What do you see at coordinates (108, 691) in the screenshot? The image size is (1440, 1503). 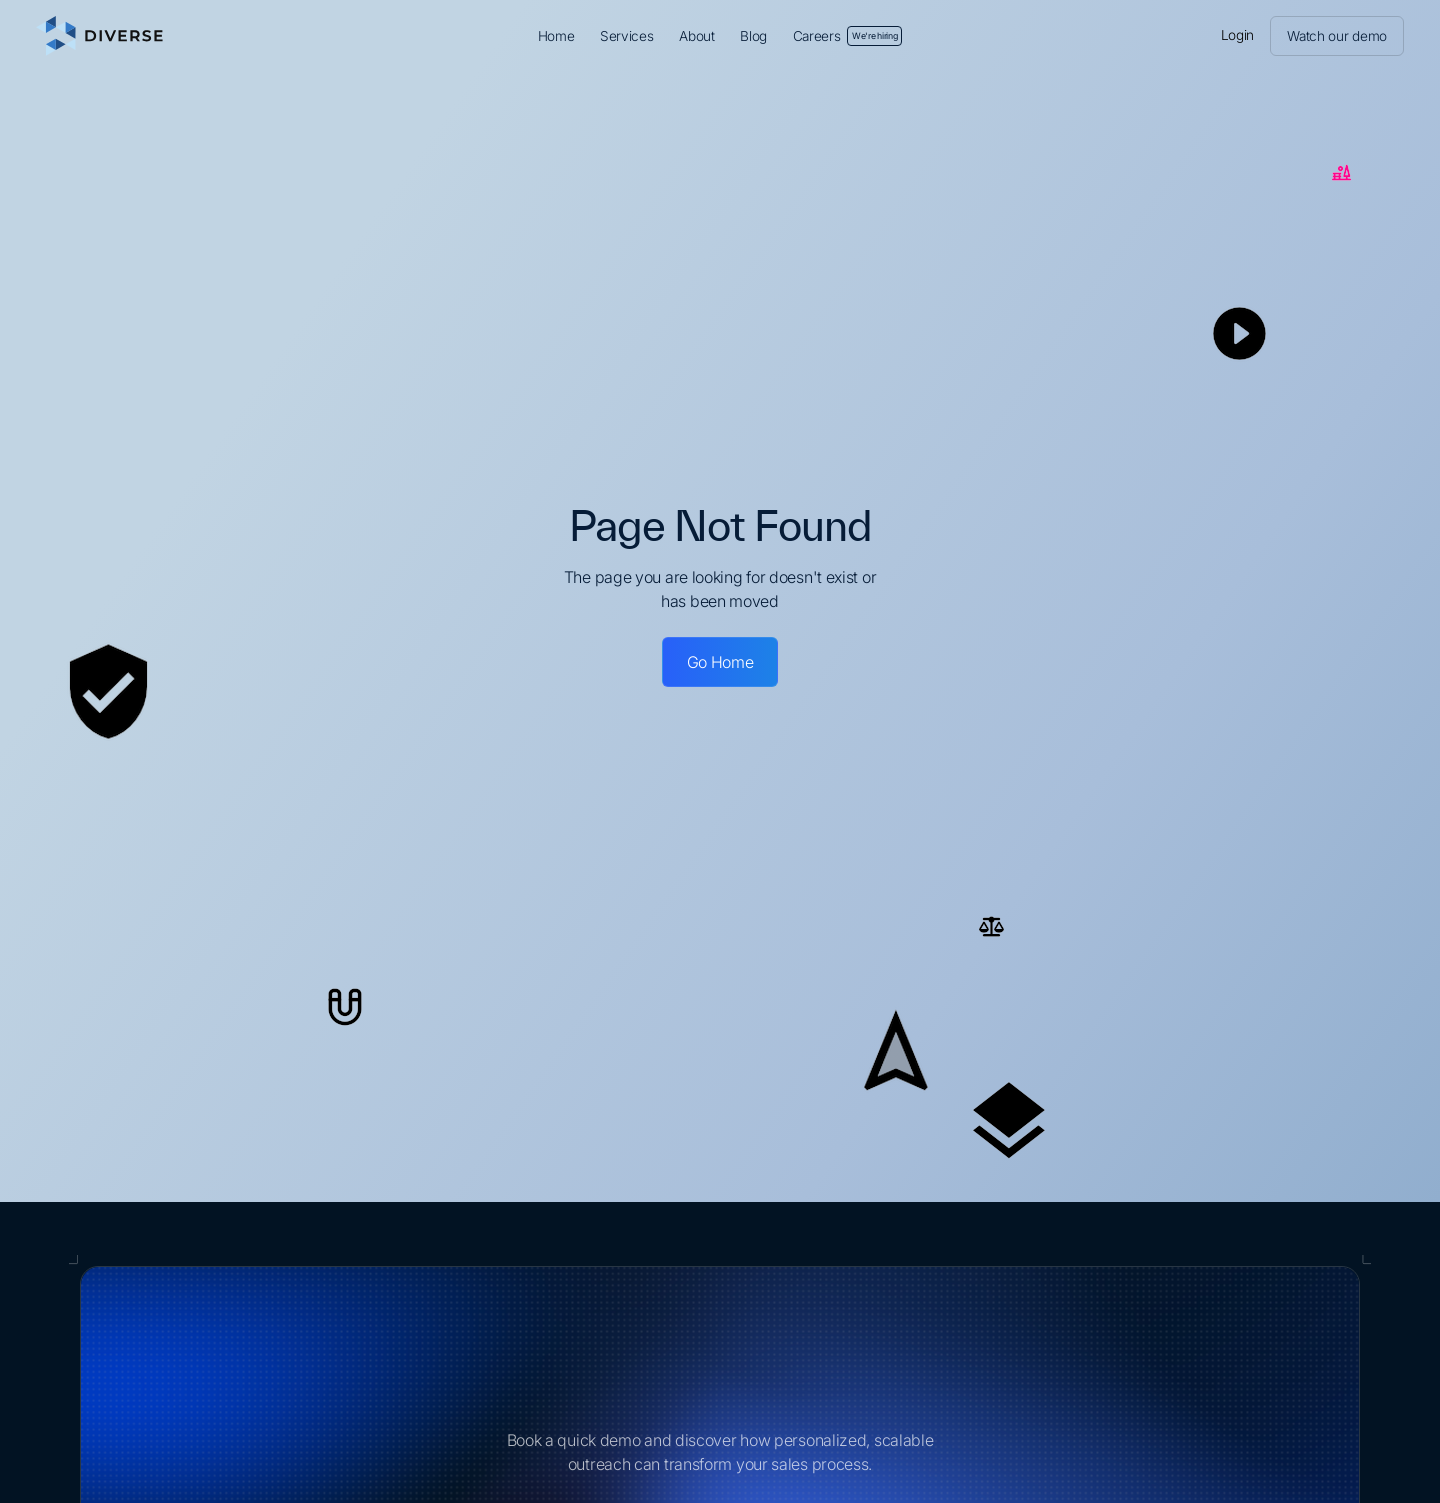 I see `indicates a verified or trusted user account` at bounding box center [108, 691].